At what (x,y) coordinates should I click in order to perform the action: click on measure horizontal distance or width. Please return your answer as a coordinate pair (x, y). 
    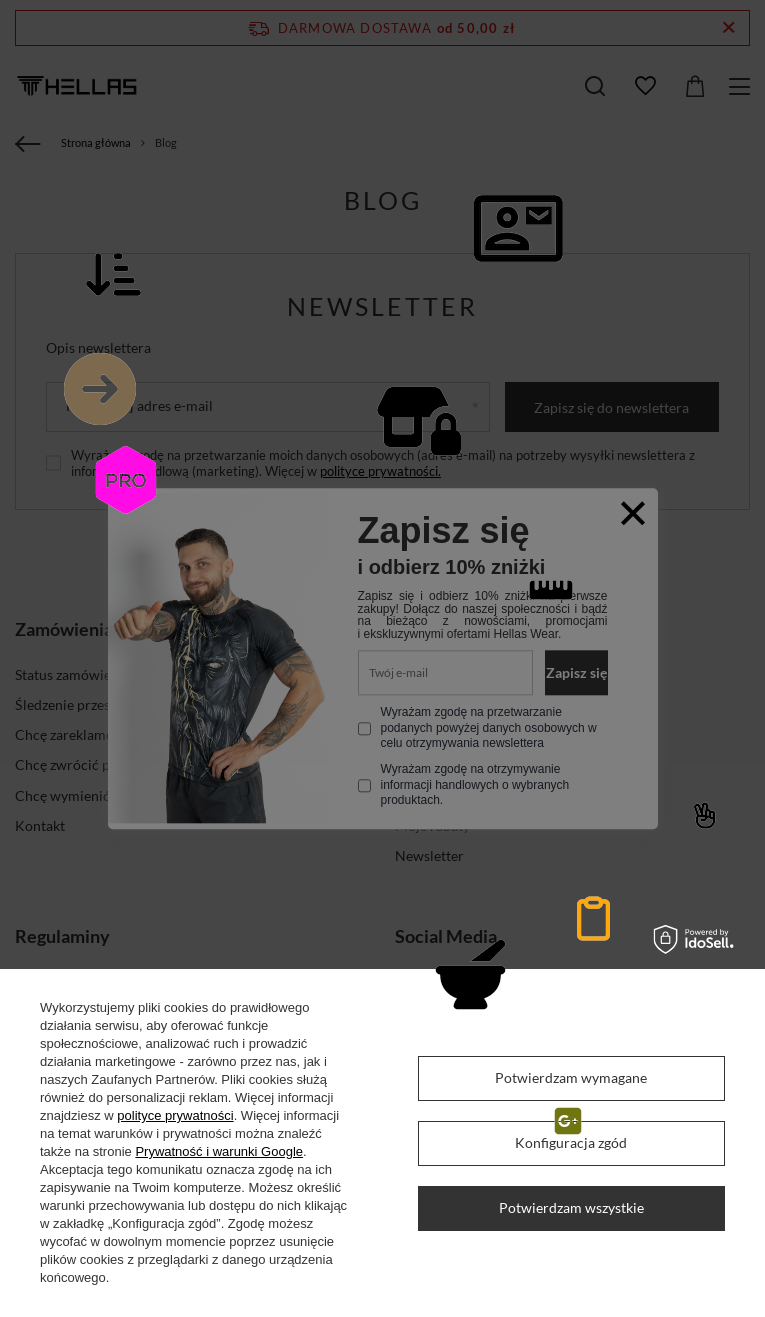
    Looking at the image, I should click on (551, 590).